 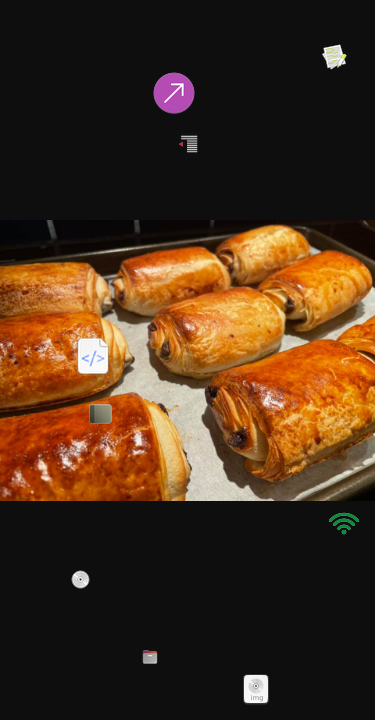 I want to click on decrease text indentation, so click(x=188, y=143).